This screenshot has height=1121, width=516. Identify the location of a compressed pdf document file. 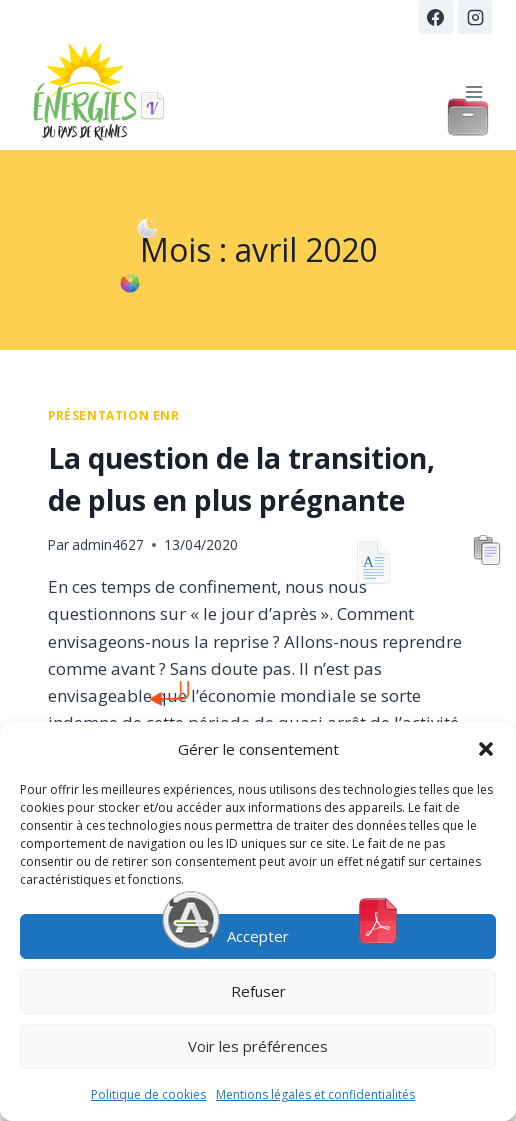
(378, 921).